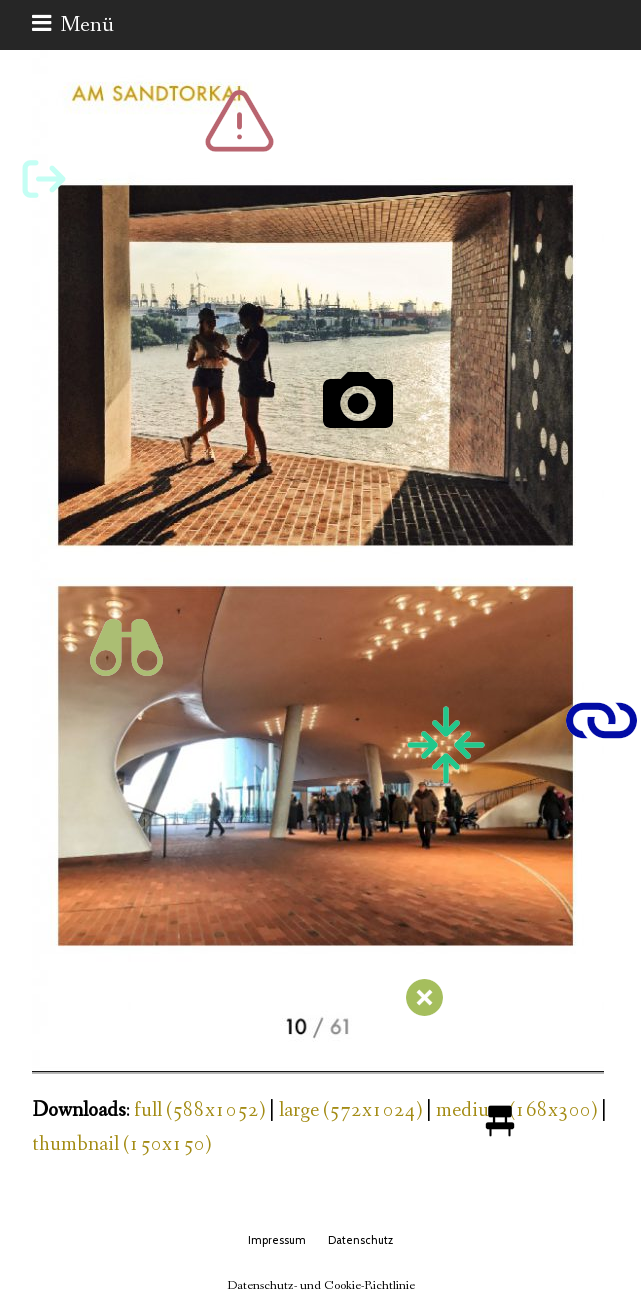 The image size is (641, 1302). What do you see at coordinates (239, 124) in the screenshot?
I see `indicates a warning or caution alert` at bounding box center [239, 124].